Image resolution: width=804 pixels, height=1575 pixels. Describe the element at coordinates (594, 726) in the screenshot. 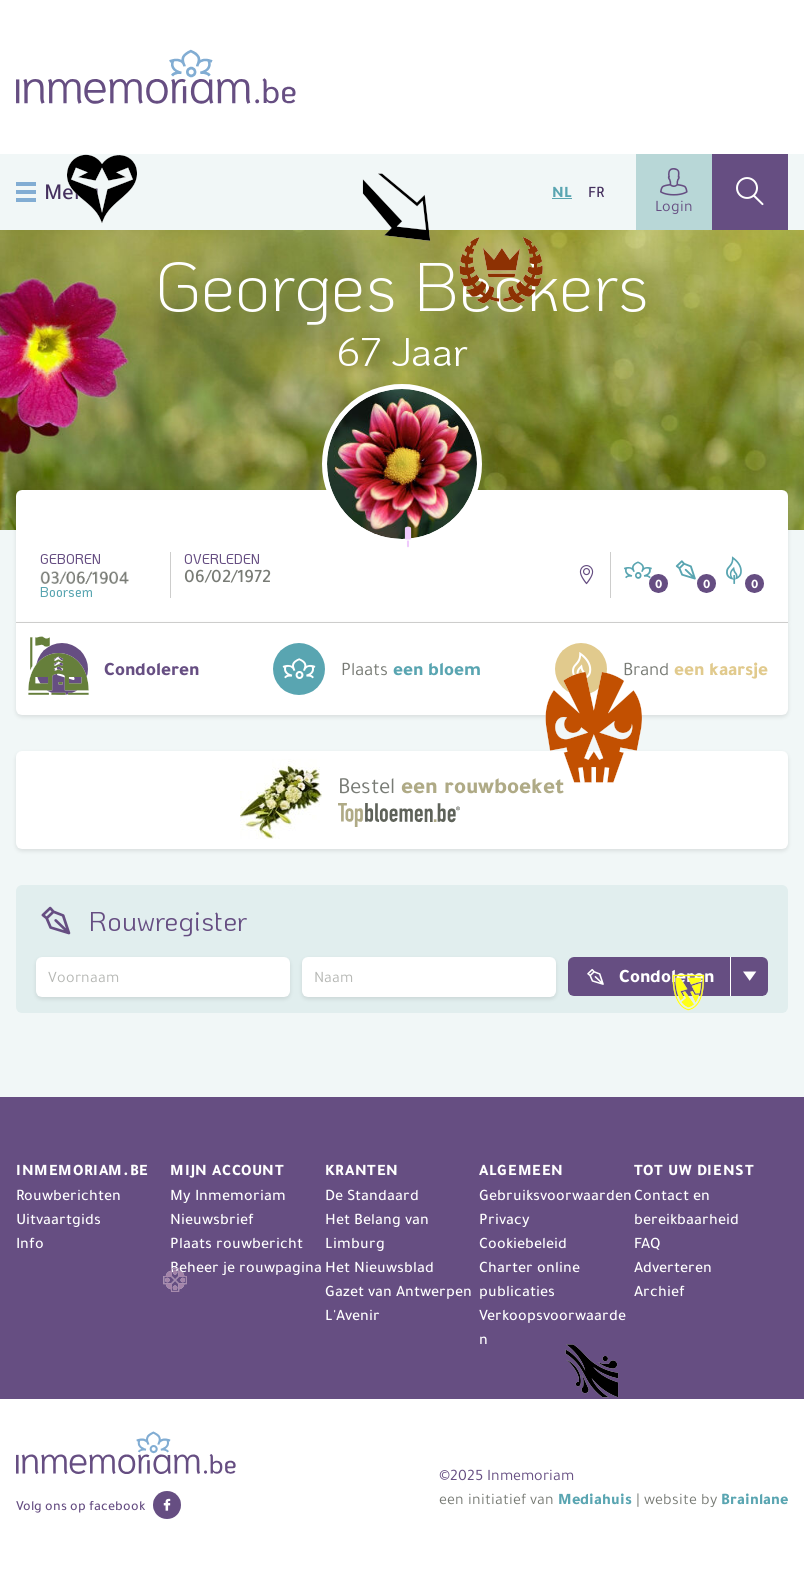

I see `indicates danger or deadly hazard in gameplay` at that location.